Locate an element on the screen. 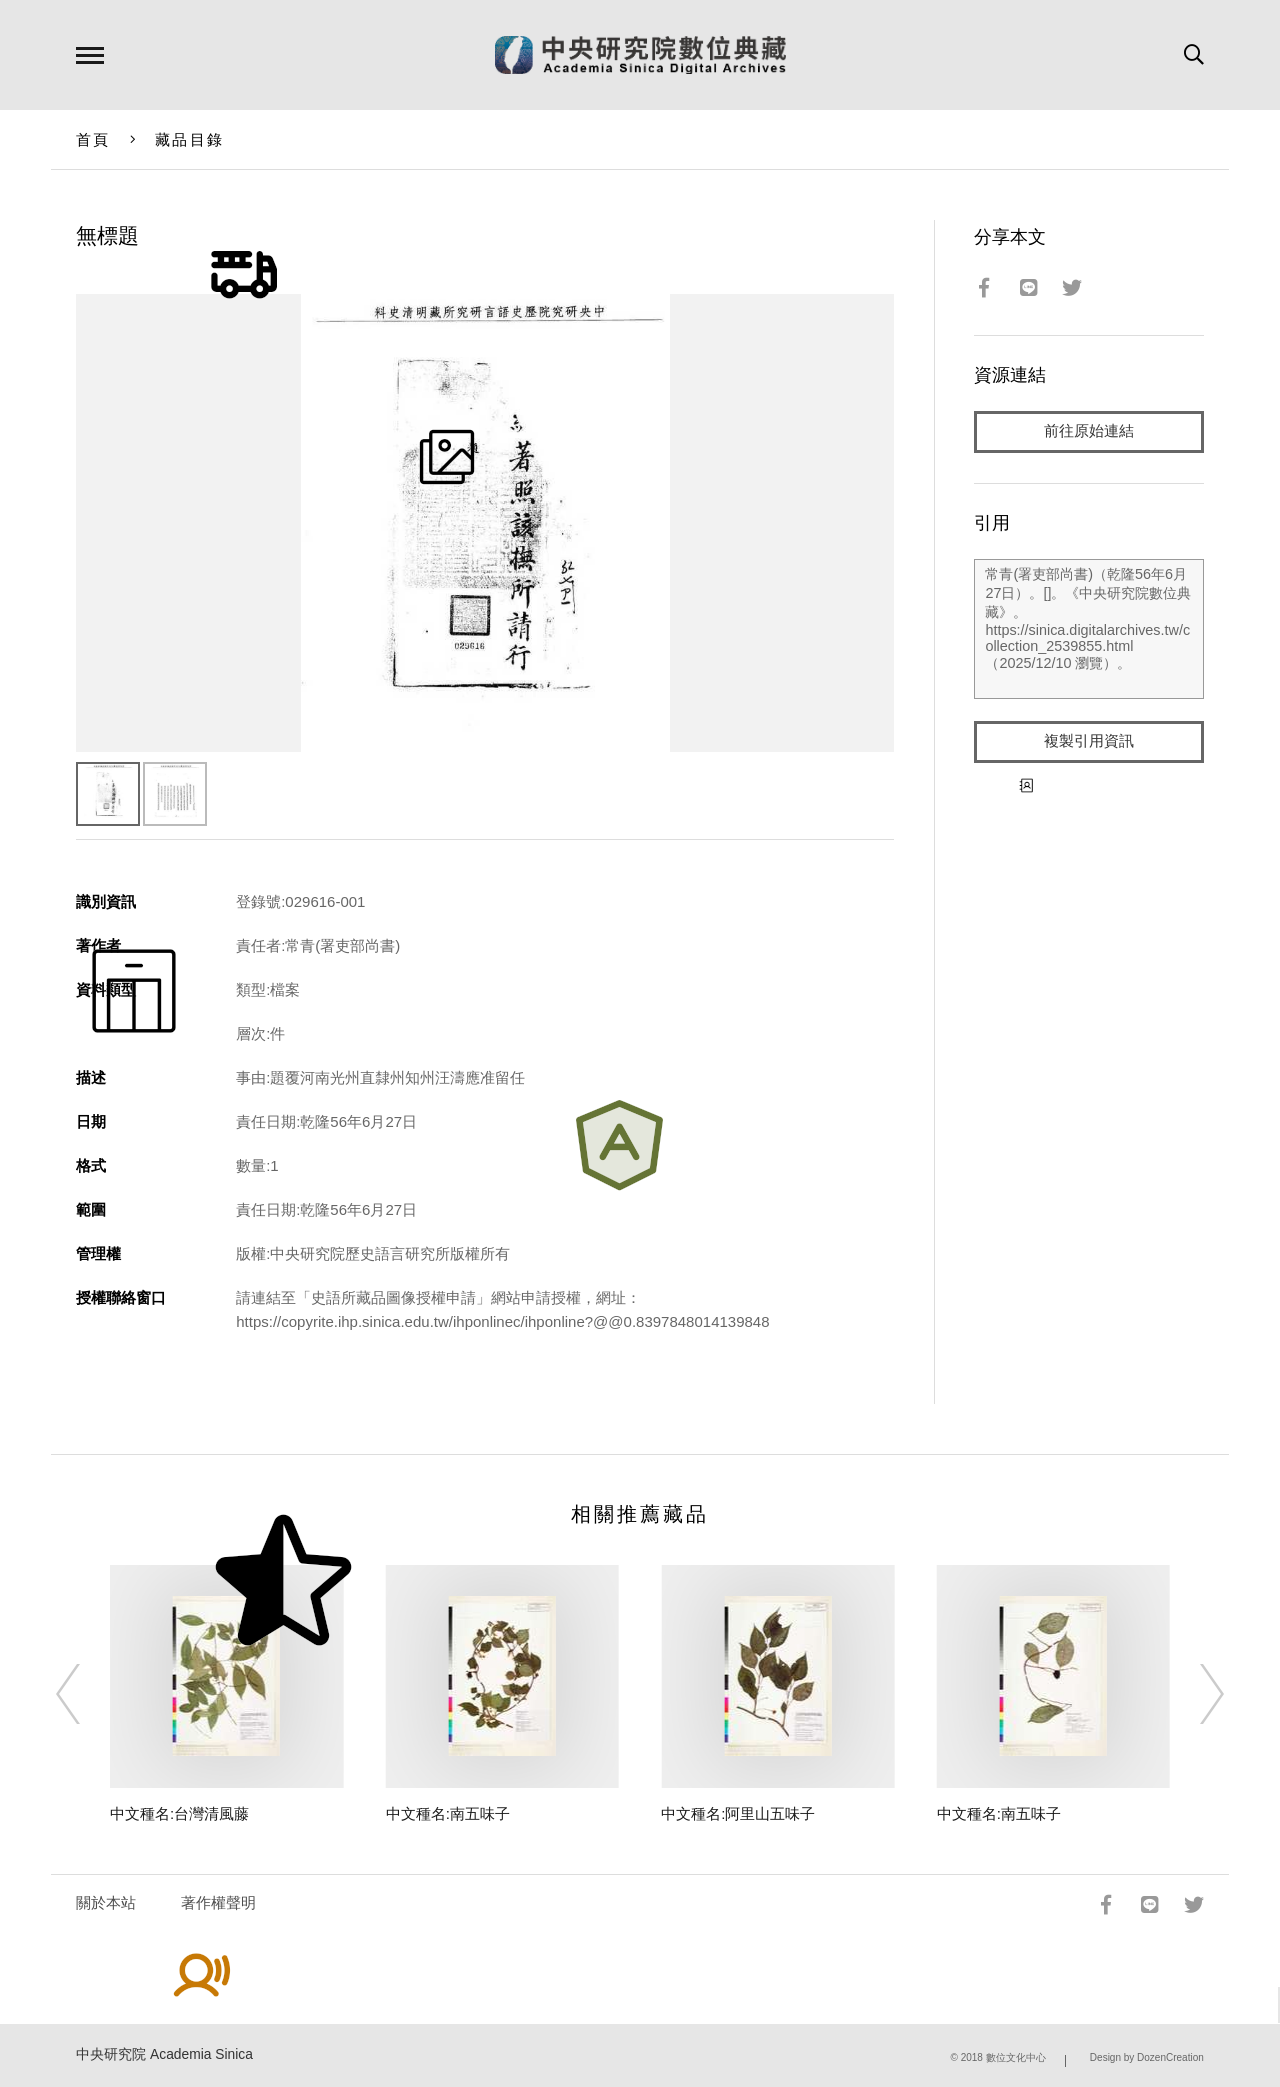  Angular framework logo is located at coordinates (619, 1143).